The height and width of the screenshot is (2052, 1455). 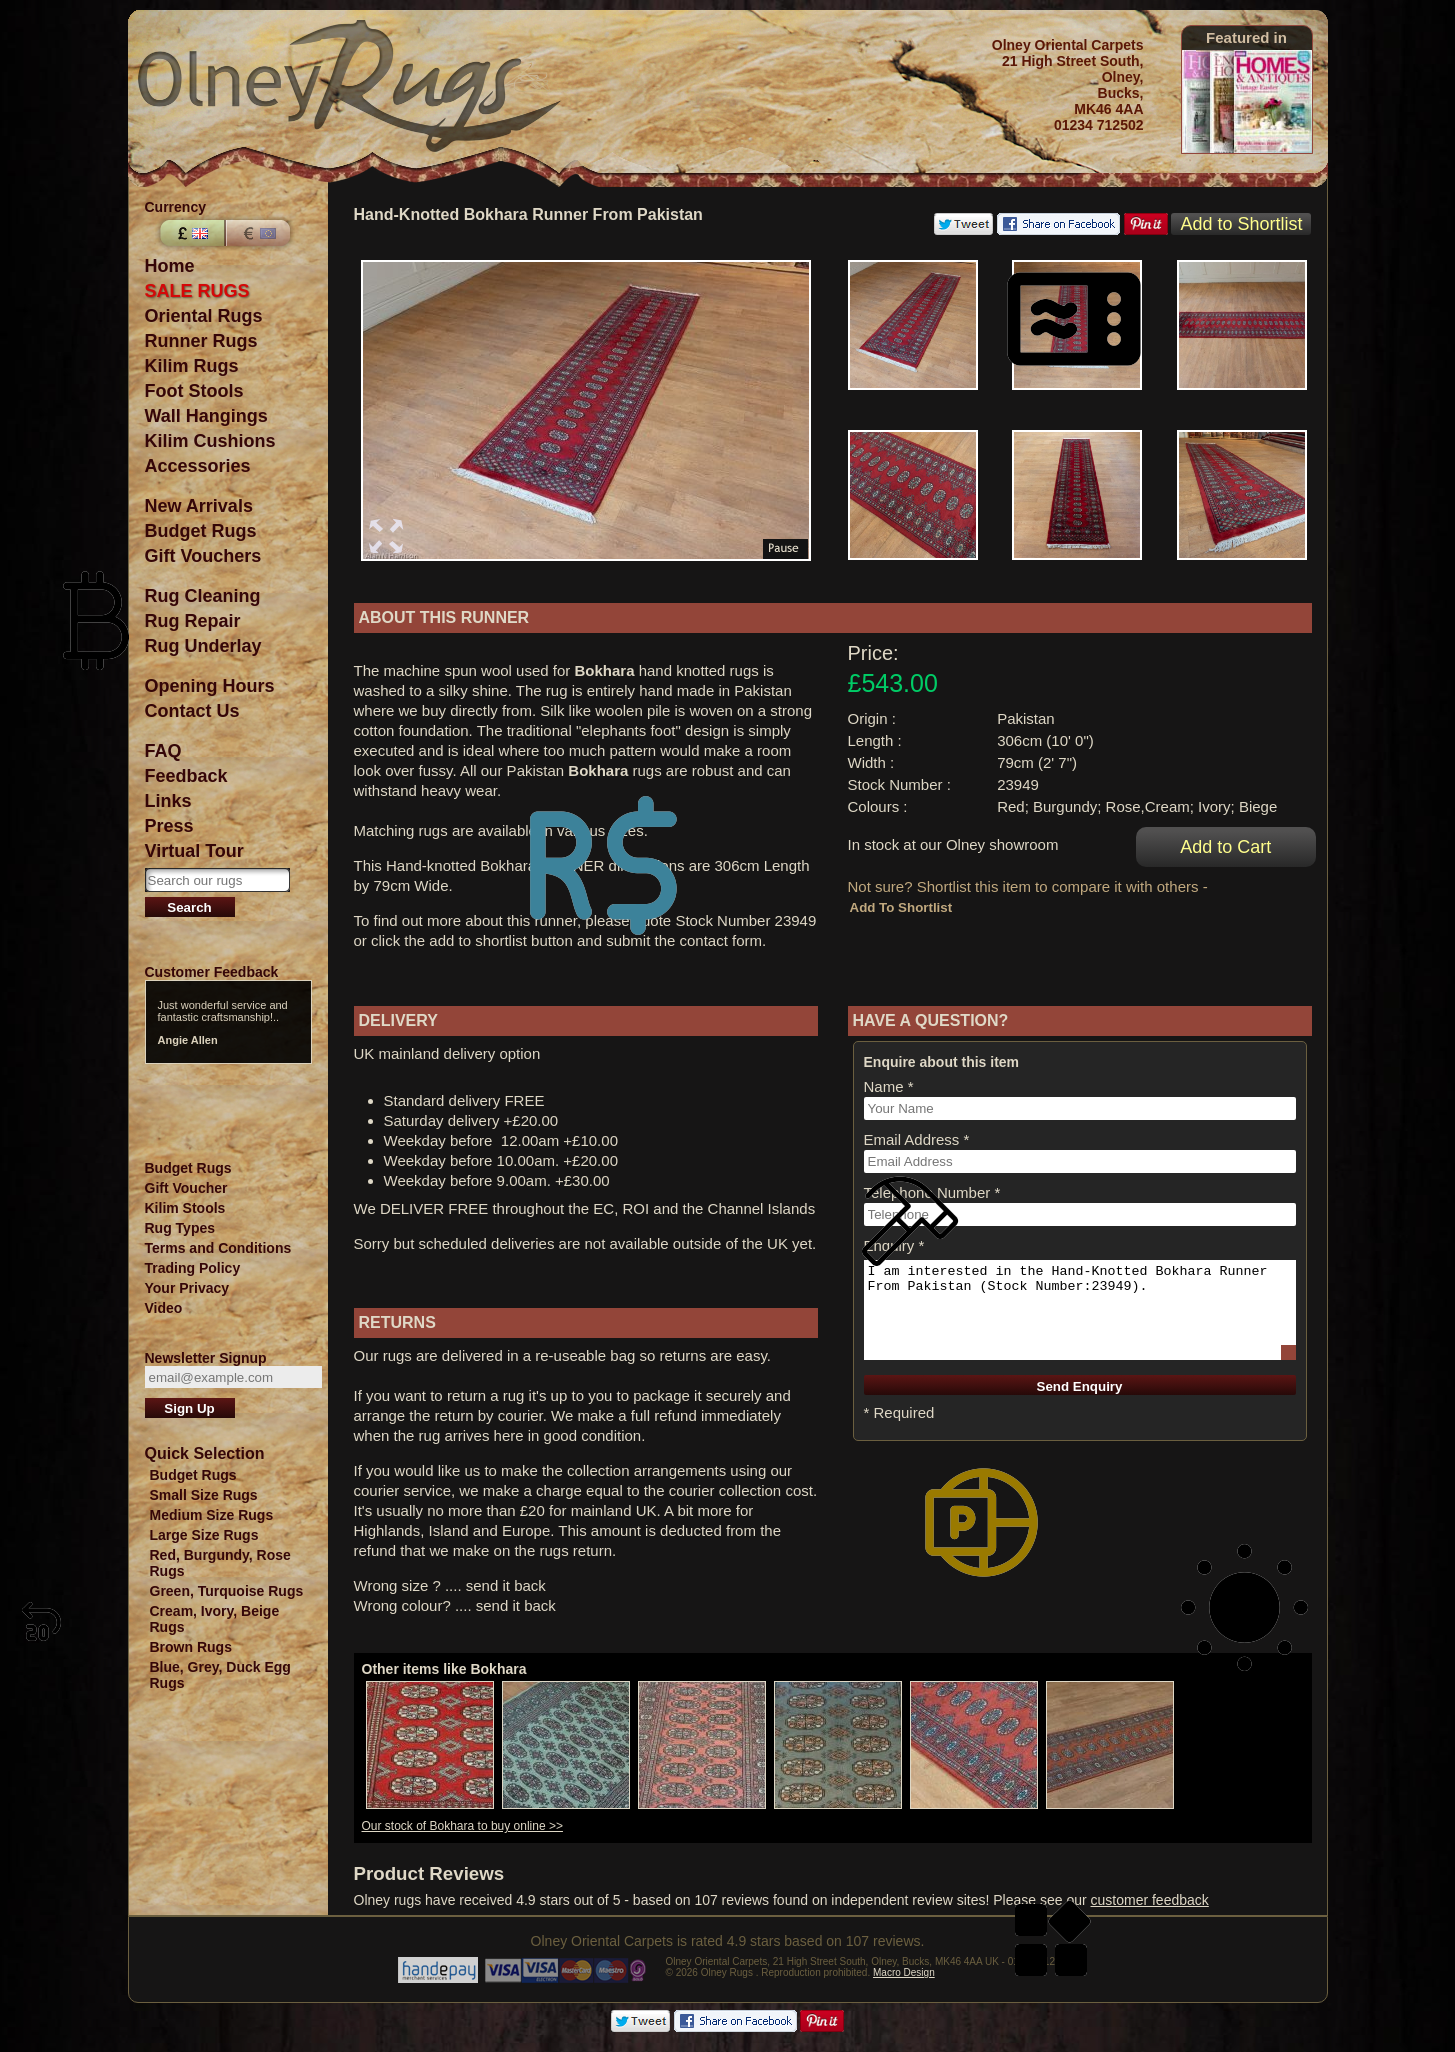 What do you see at coordinates (599, 865) in the screenshot?
I see `indicates Brazilian real currency` at bounding box center [599, 865].